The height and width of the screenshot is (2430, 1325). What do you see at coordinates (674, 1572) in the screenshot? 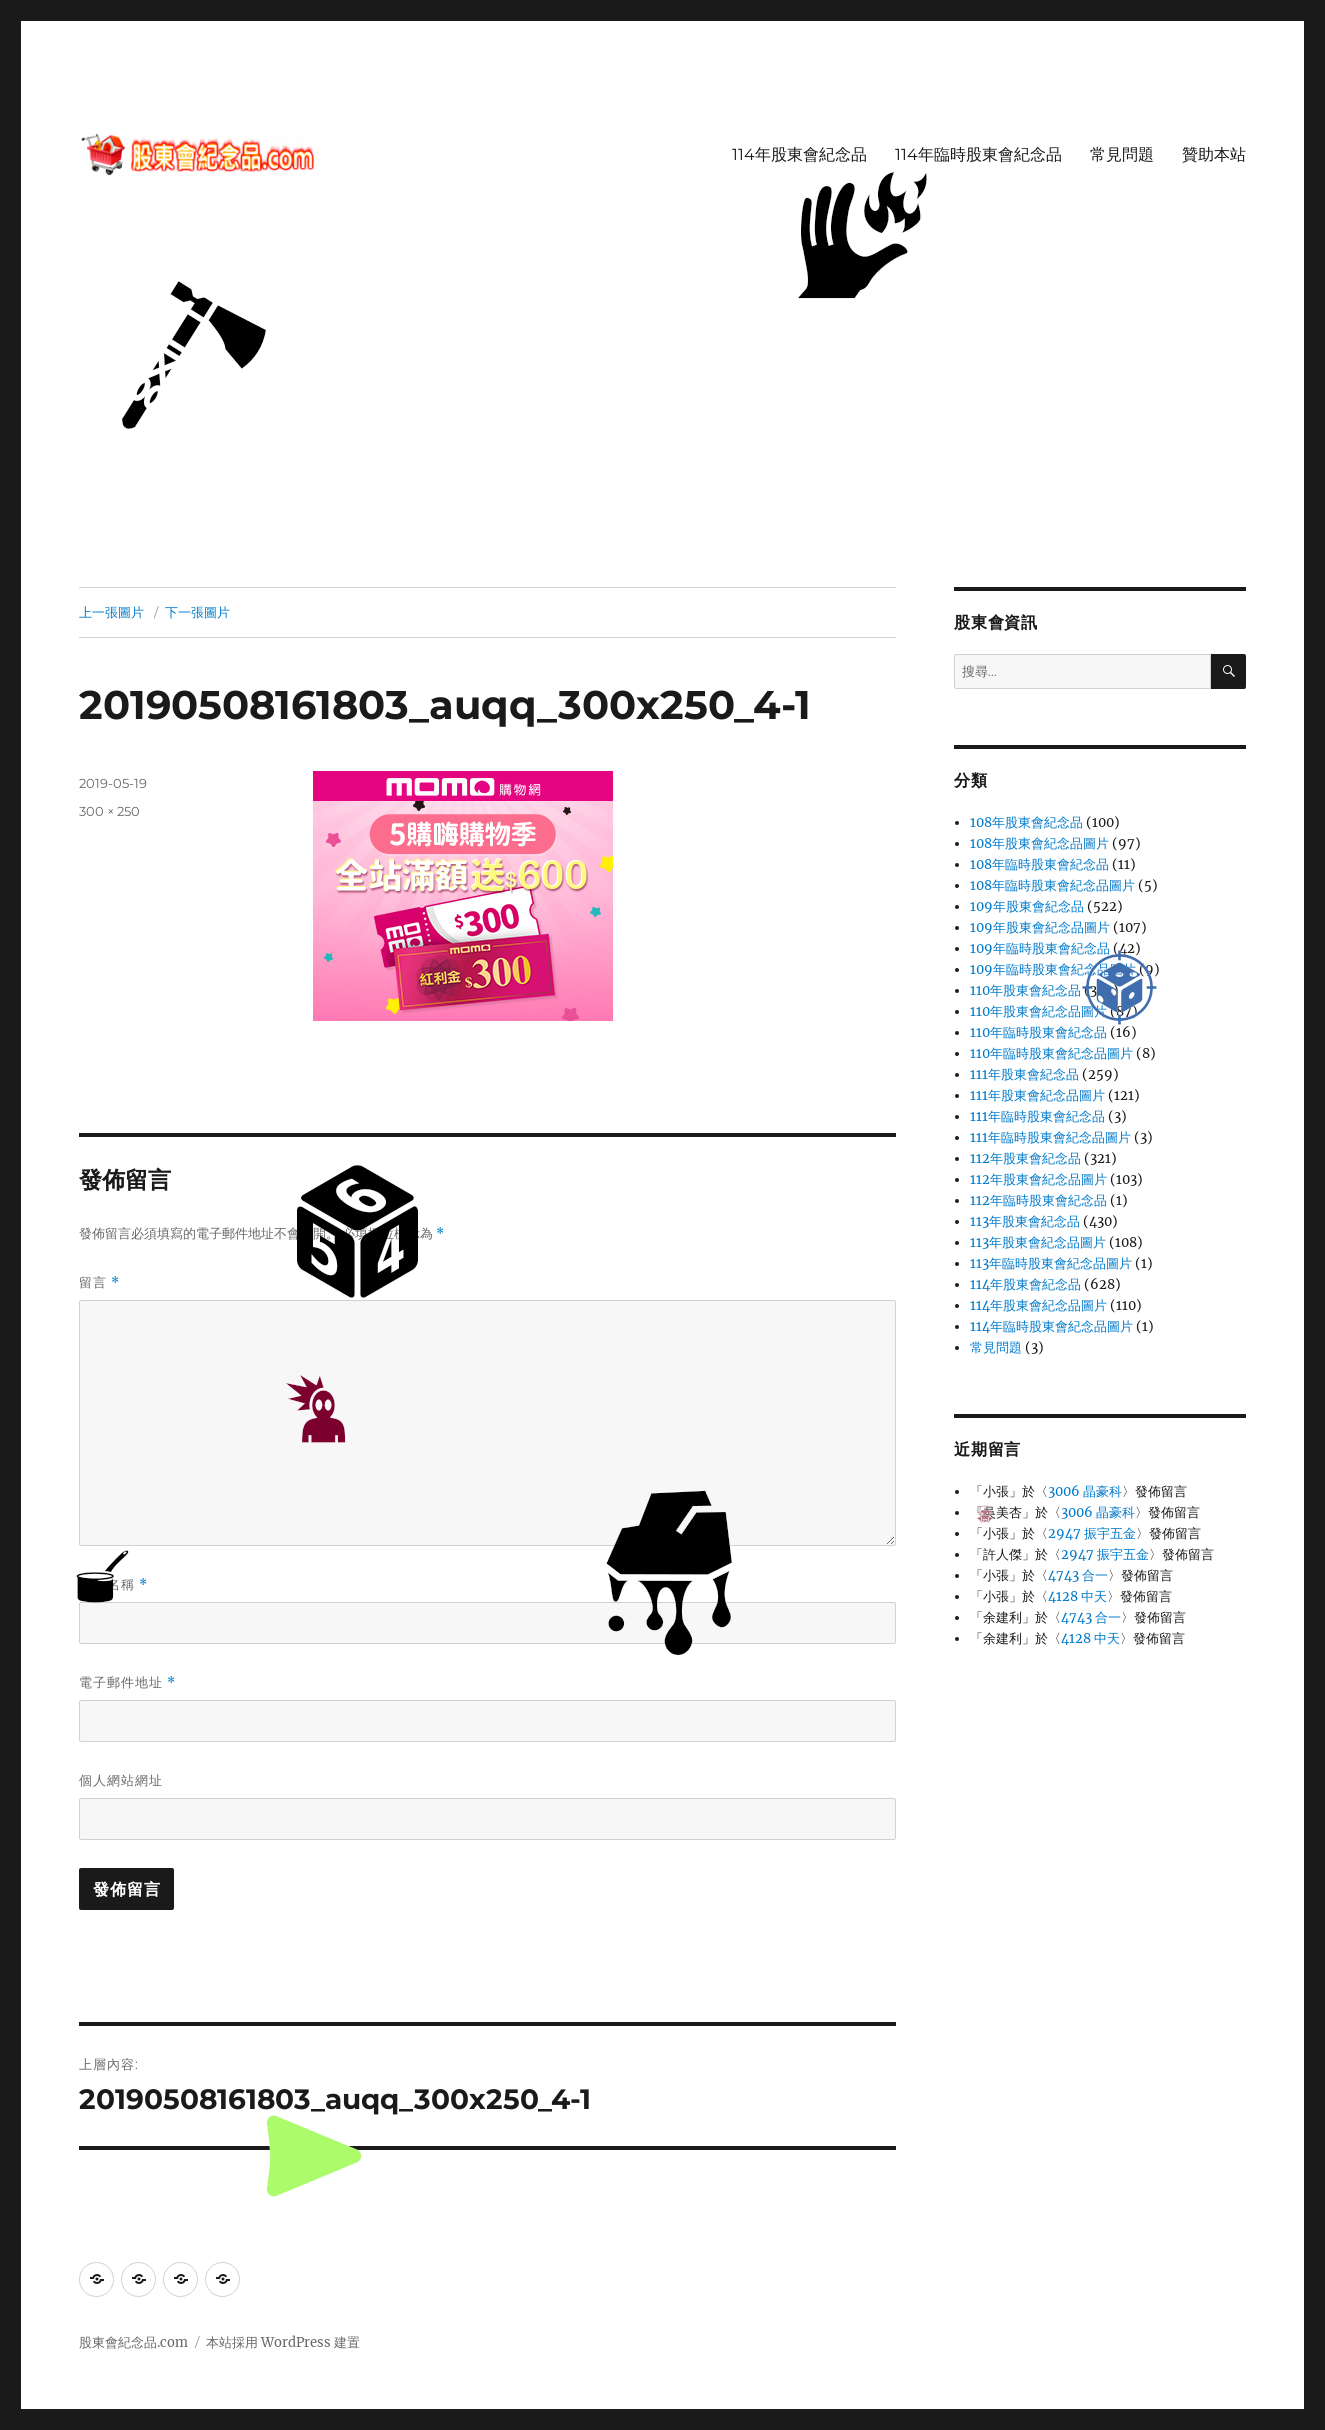
I see `indicates a cave or cavern environment` at bounding box center [674, 1572].